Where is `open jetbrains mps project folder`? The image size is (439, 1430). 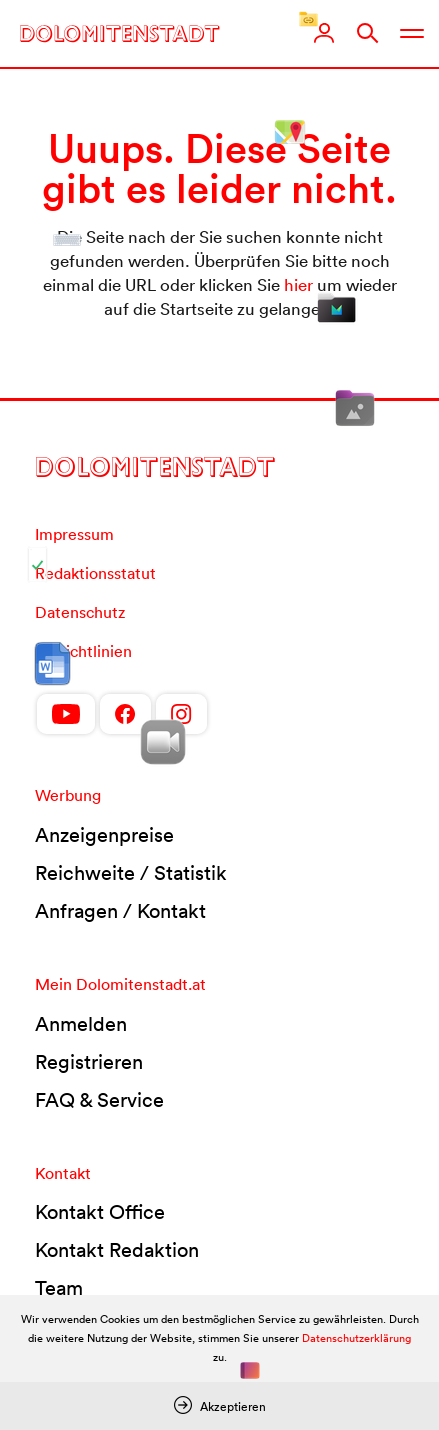
open jetbrains mps project folder is located at coordinates (336, 308).